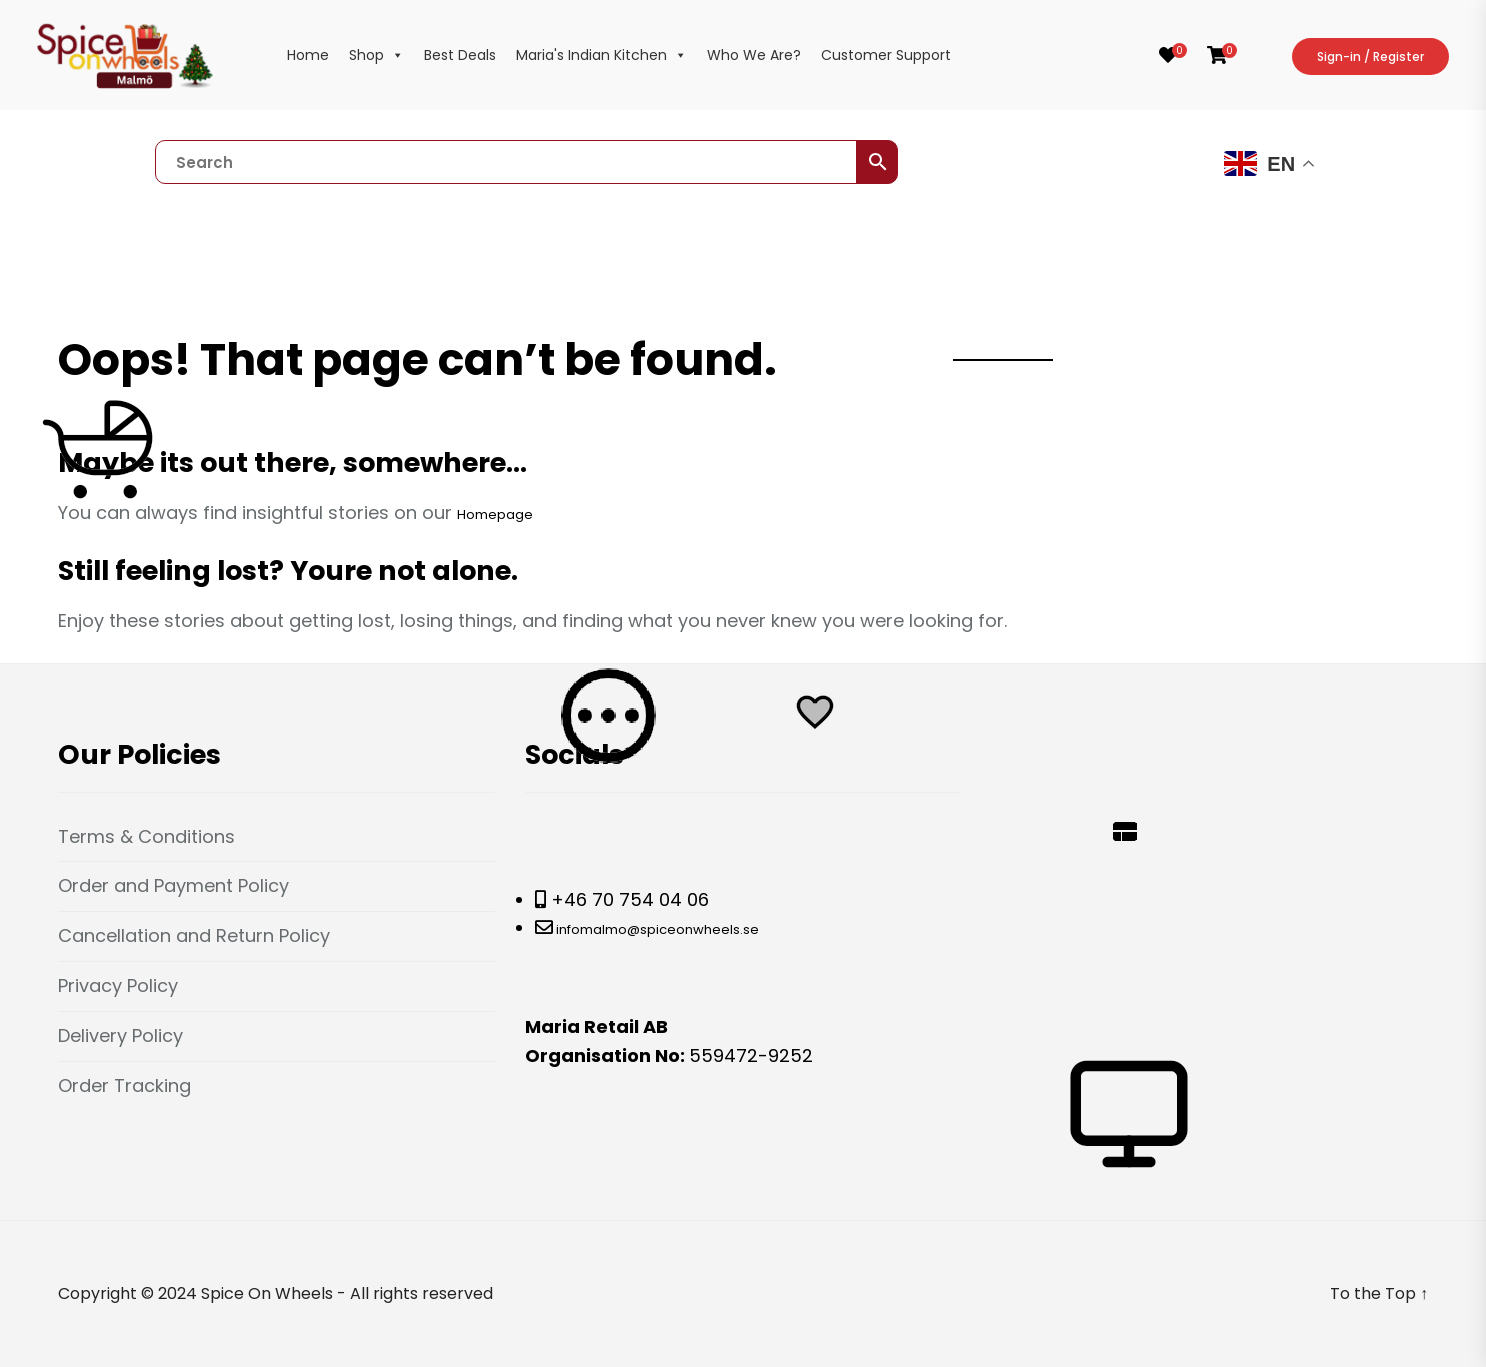 The height and width of the screenshot is (1367, 1486). What do you see at coordinates (1124, 831) in the screenshot?
I see `switch to compact view layout` at bounding box center [1124, 831].